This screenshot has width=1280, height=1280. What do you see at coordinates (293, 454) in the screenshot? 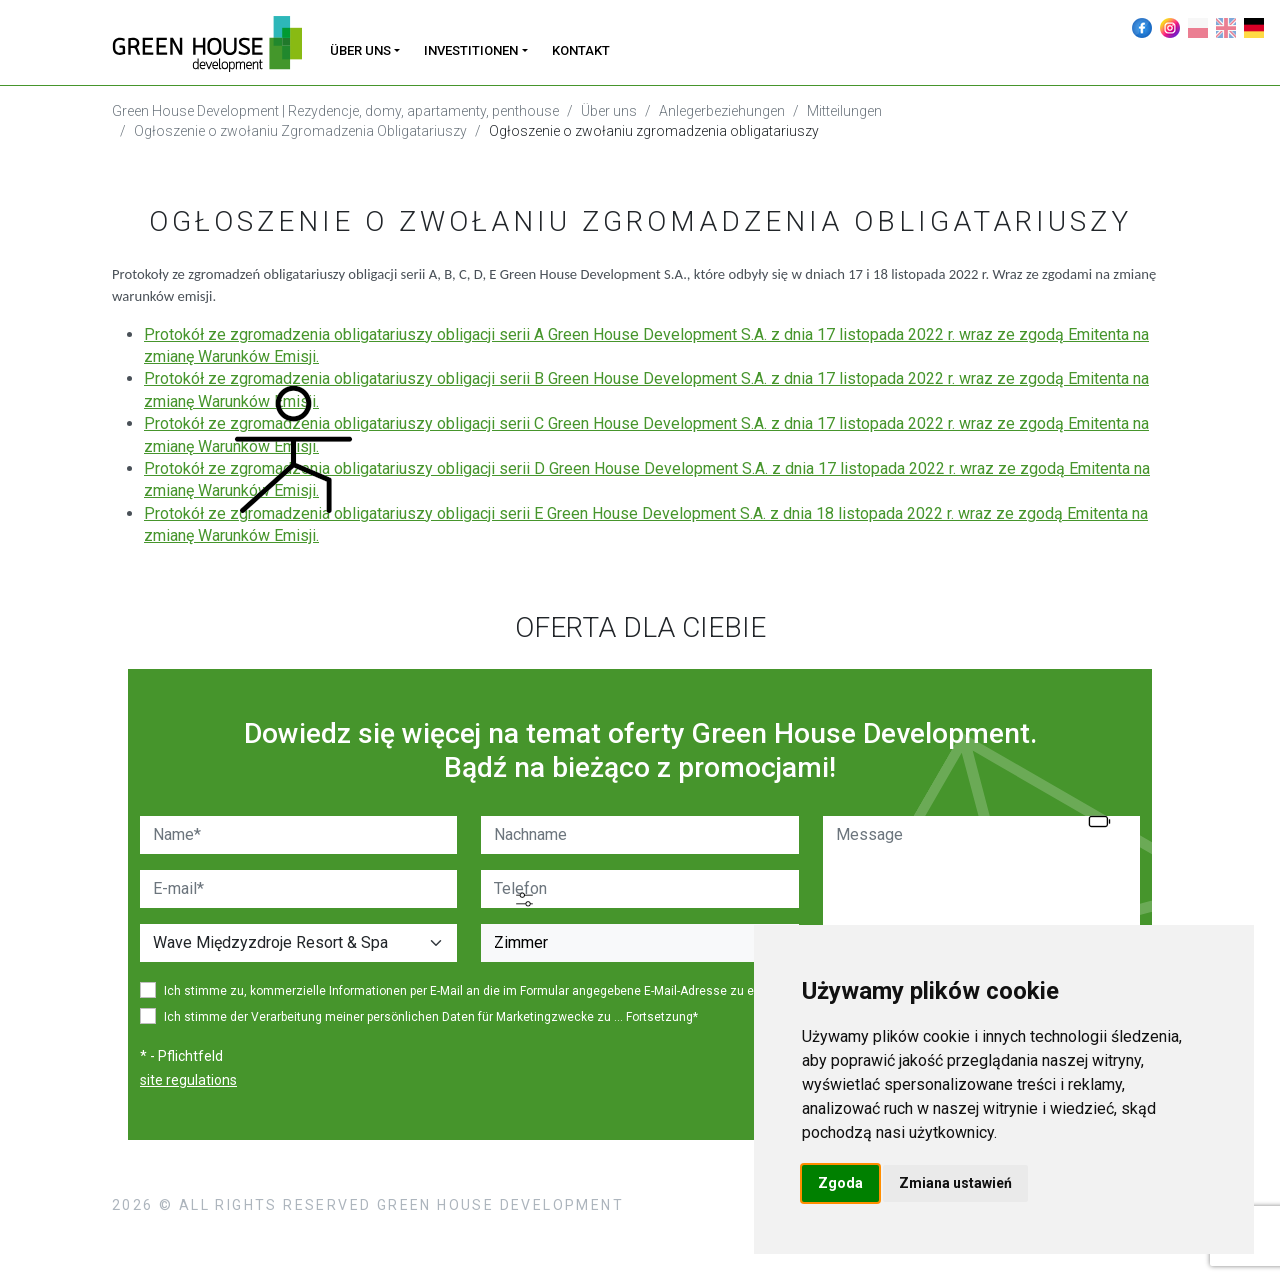
I see `access tai chi or meditation exercises` at bounding box center [293, 454].